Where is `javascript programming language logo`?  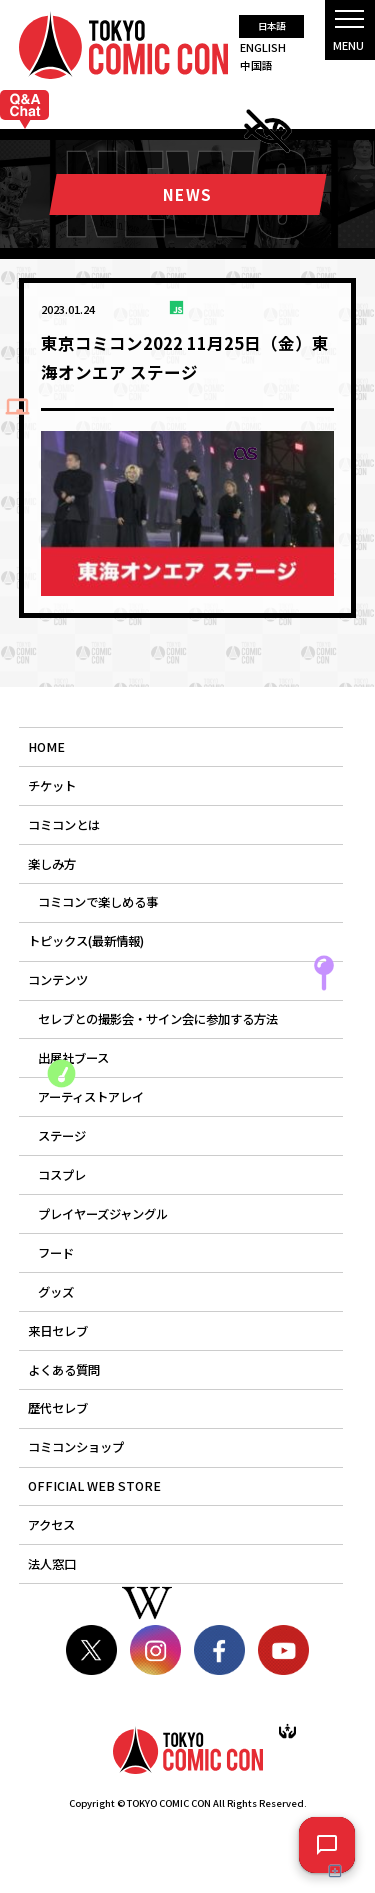 javascript programming language logo is located at coordinates (176, 307).